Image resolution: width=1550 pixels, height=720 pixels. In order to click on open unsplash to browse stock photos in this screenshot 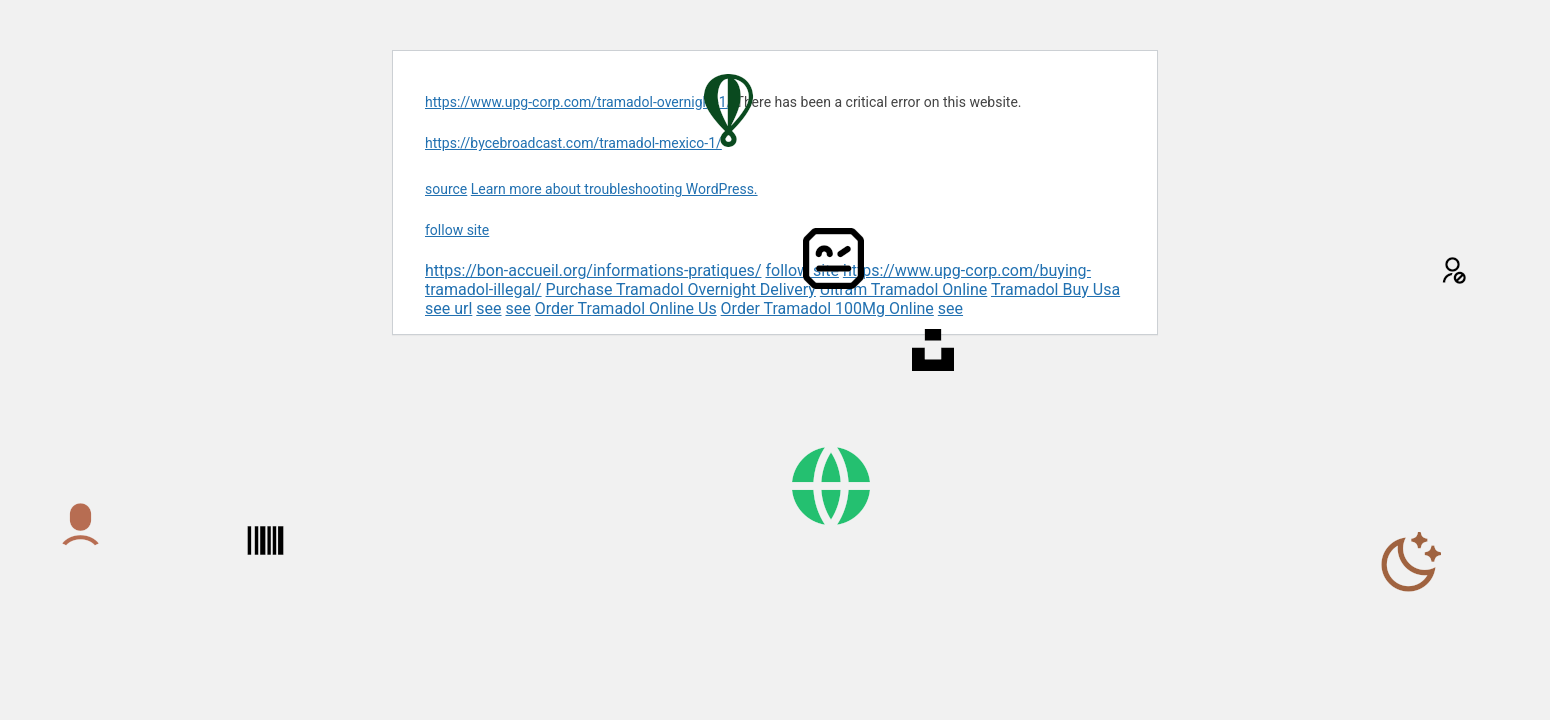, I will do `click(933, 350)`.